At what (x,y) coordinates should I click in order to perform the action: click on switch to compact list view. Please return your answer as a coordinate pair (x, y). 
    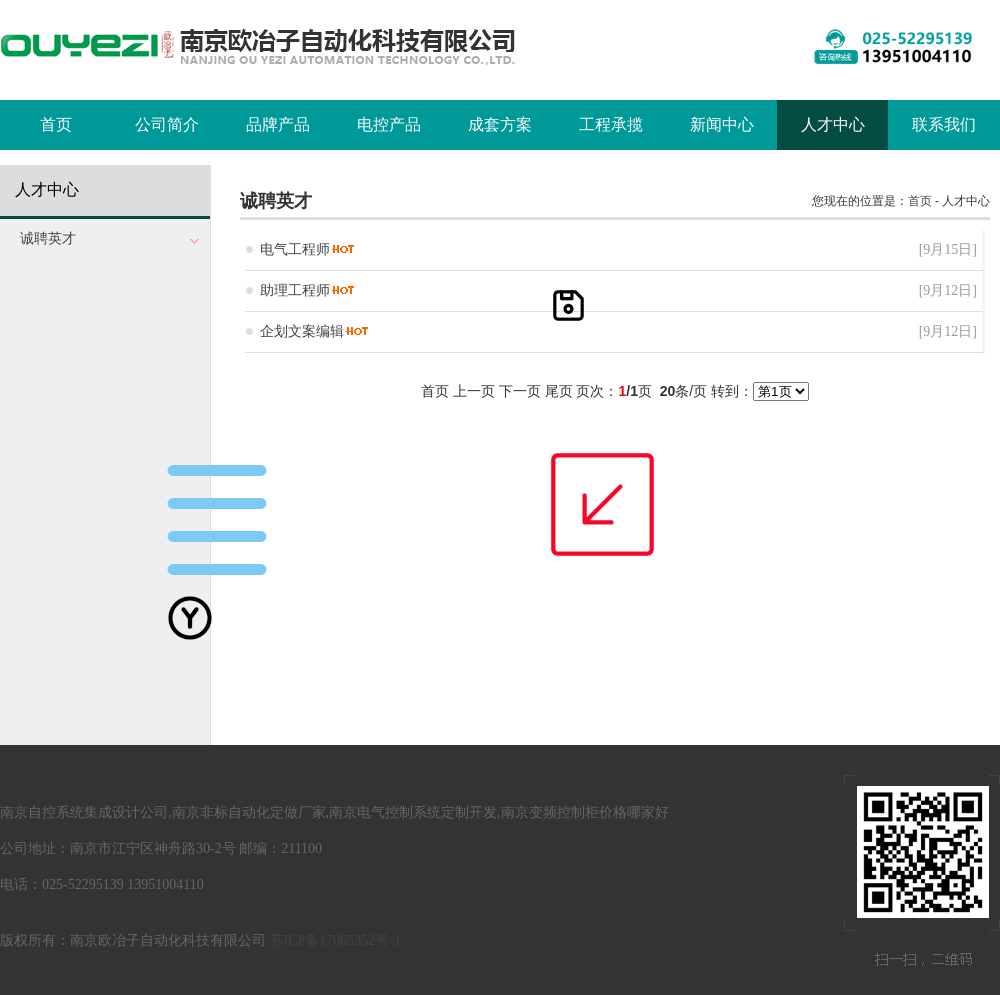
    Looking at the image, I should click on (217, 520).